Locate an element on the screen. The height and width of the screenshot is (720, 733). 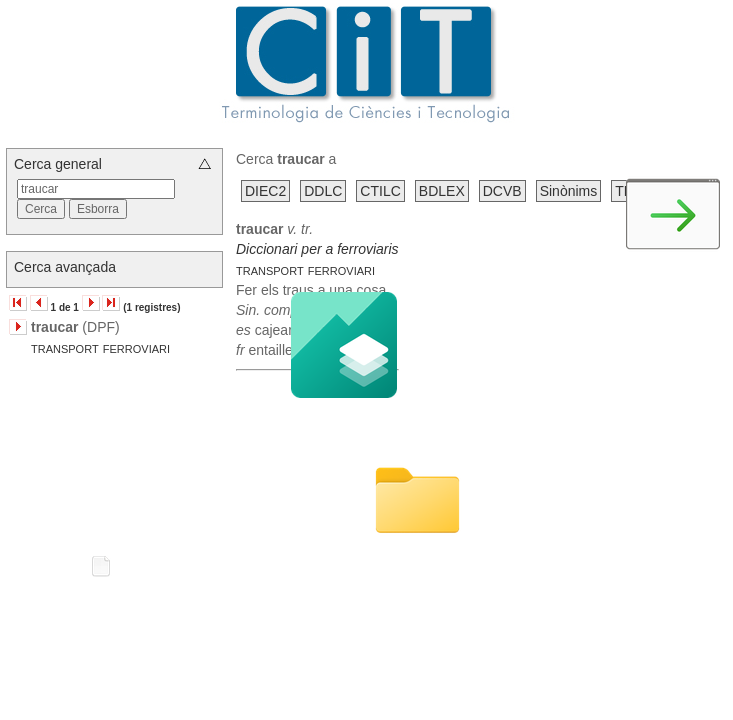
move window to another display or position is located at coordinates (673, 214).